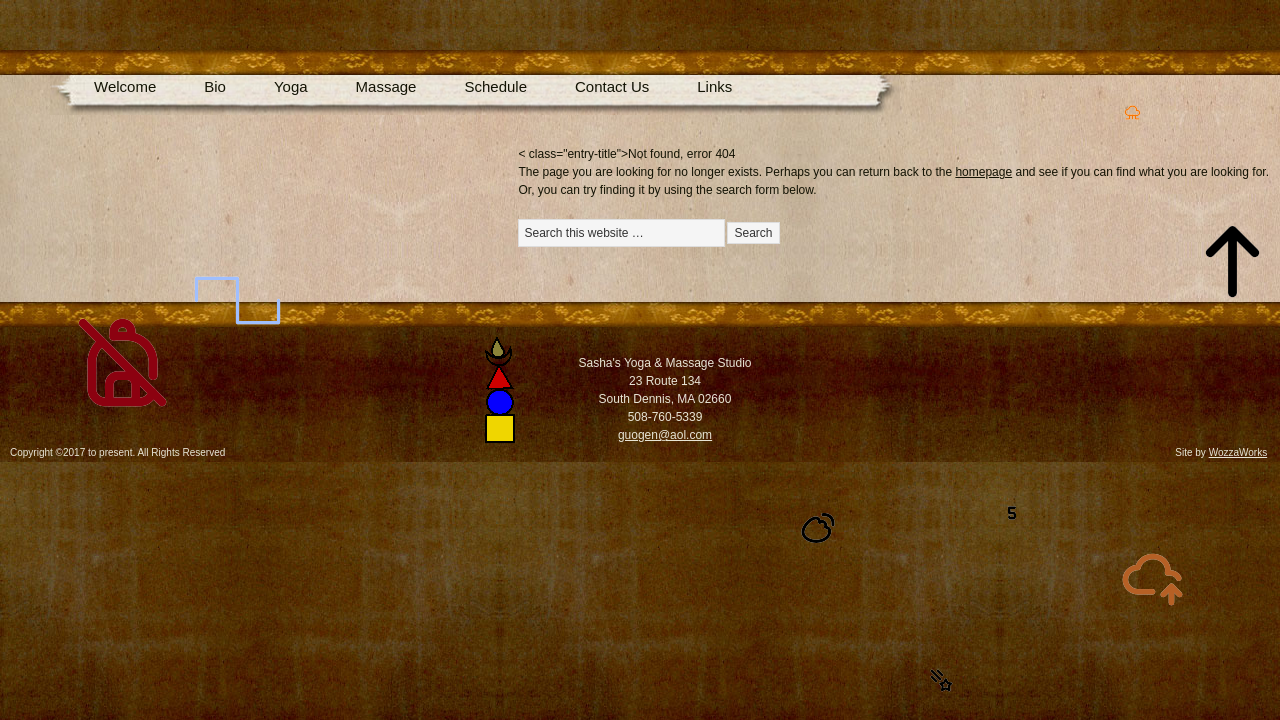 The image size is (1280, 720). I want to click on upload file to cloud storage, so click(1152, 575).